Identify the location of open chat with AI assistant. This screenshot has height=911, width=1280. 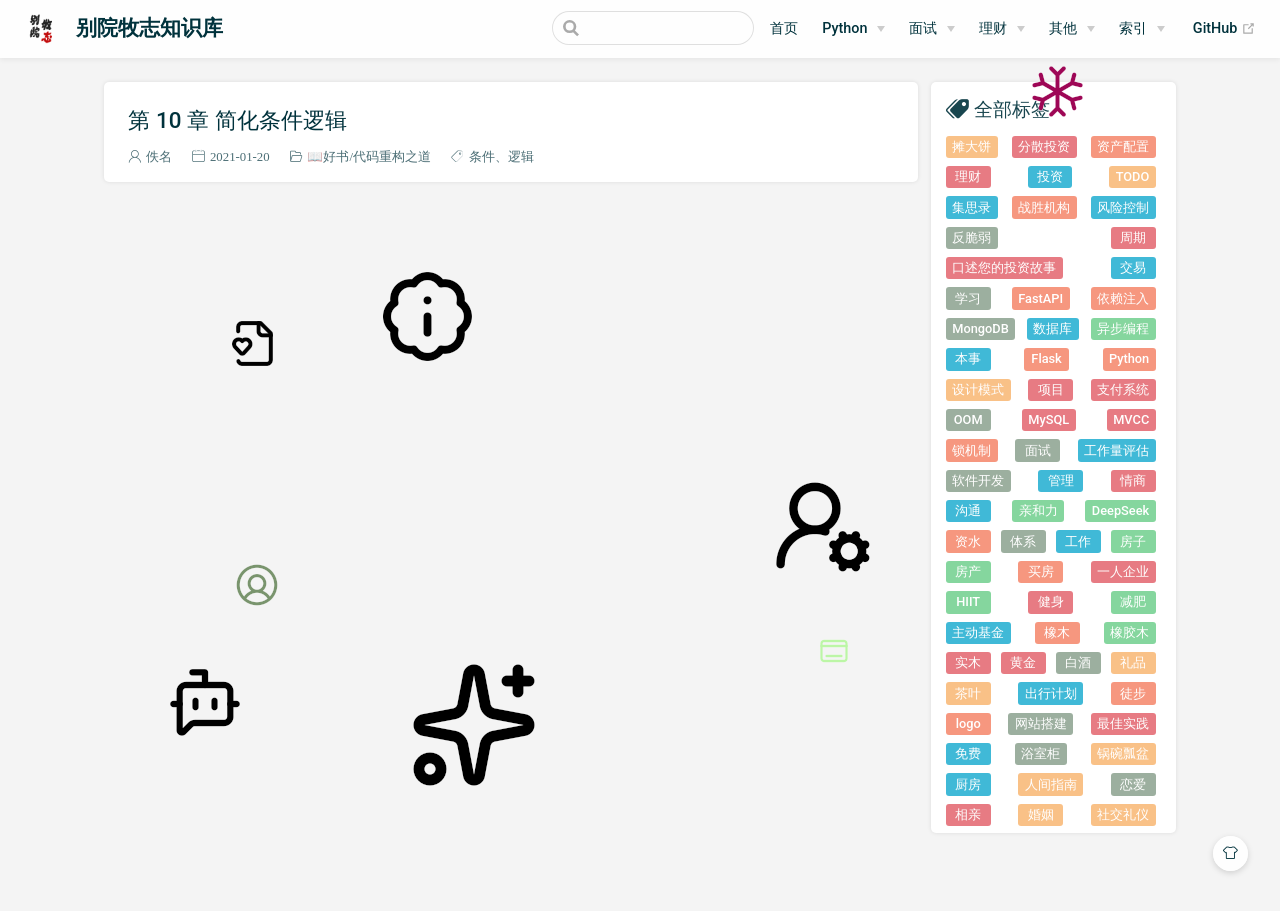
(205, 704).